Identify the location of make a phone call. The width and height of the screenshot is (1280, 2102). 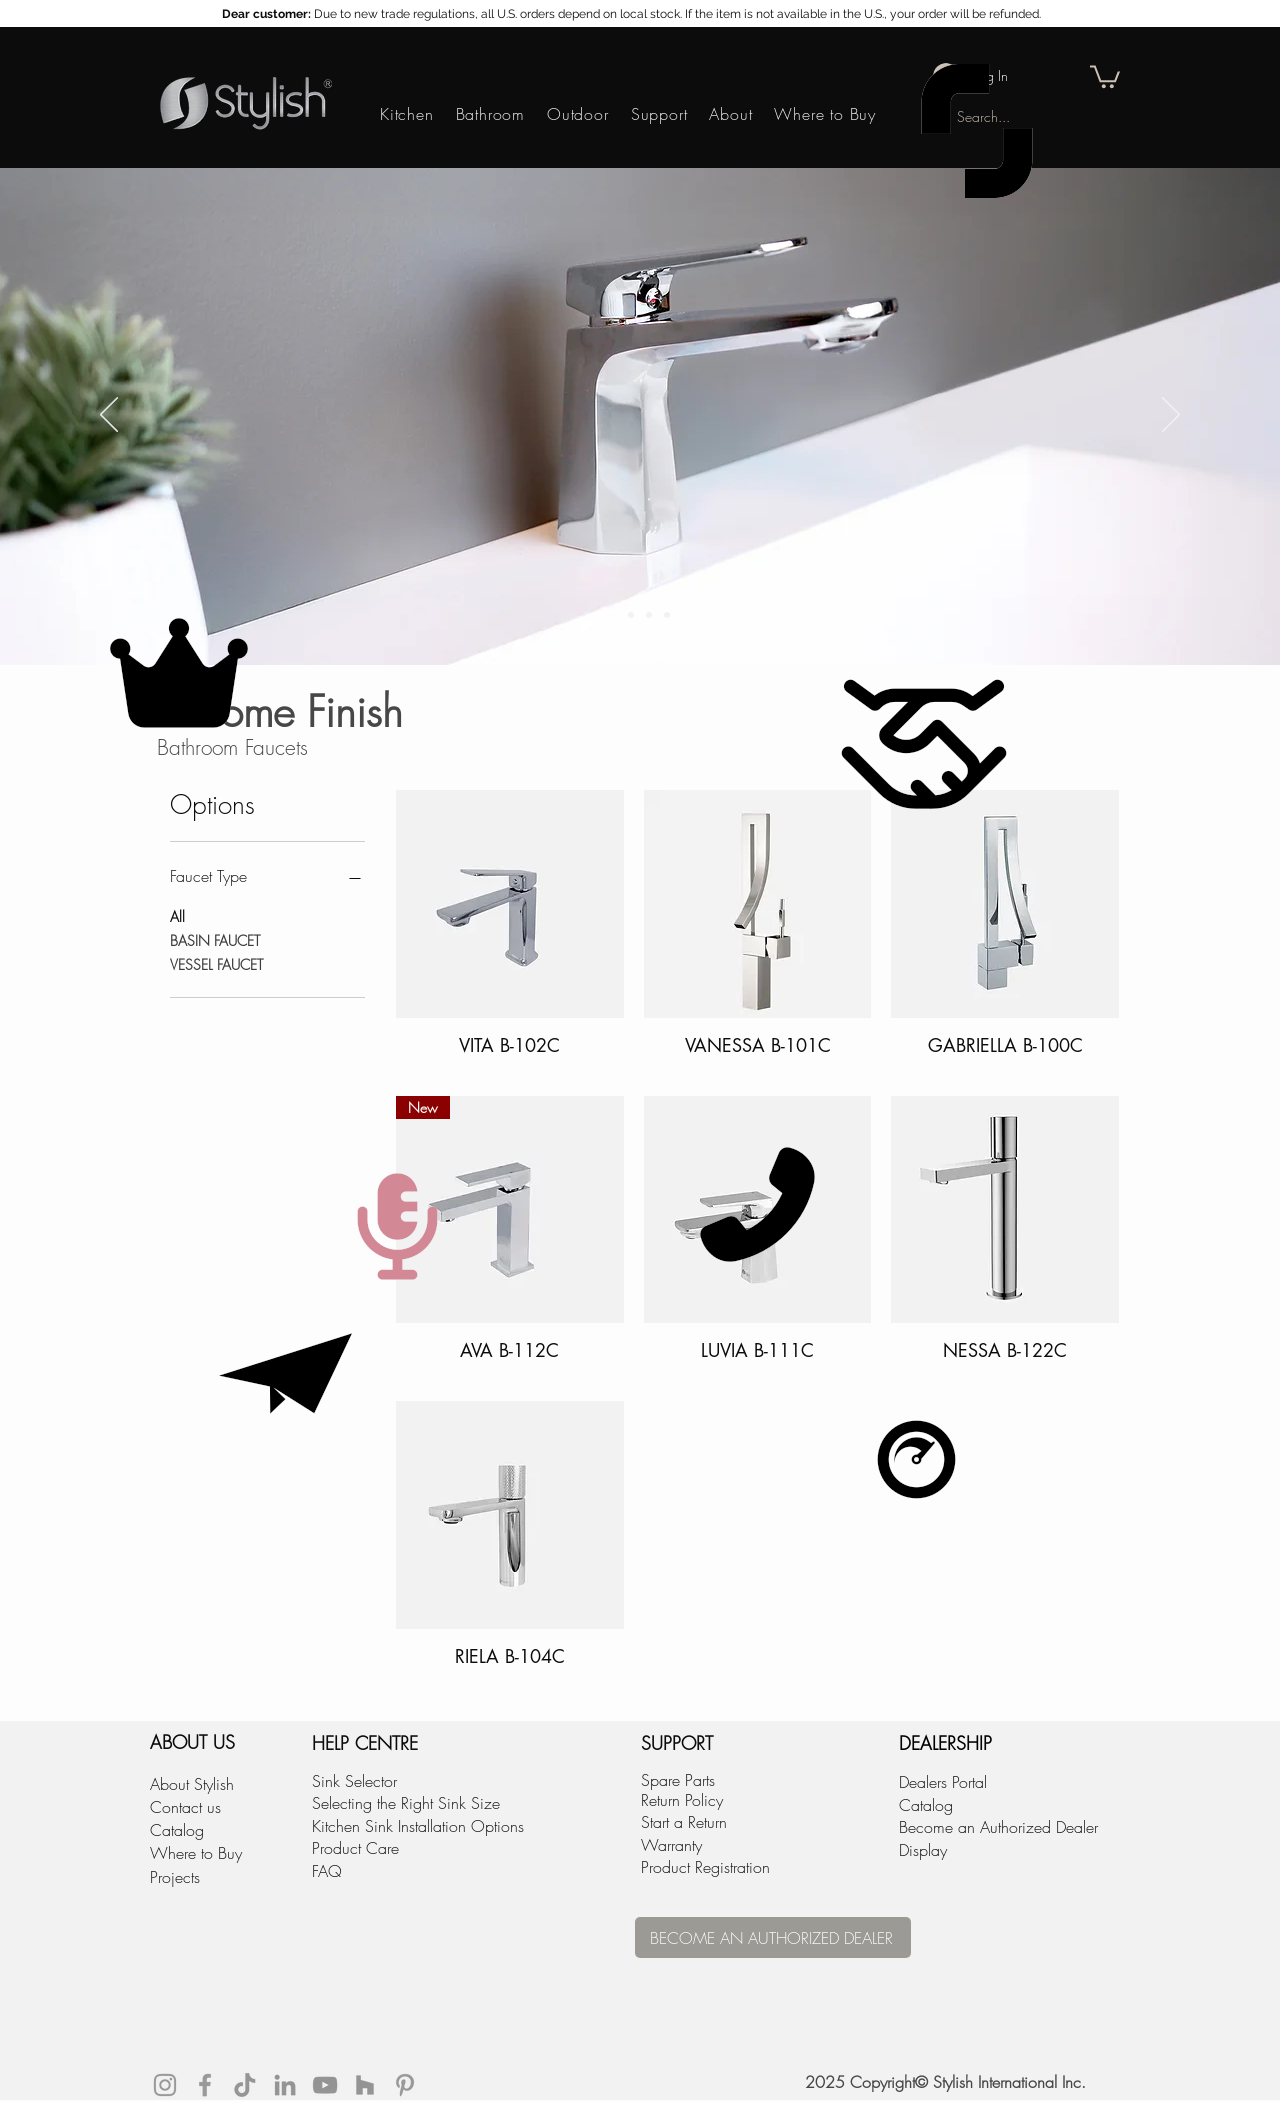
(757, 1204).